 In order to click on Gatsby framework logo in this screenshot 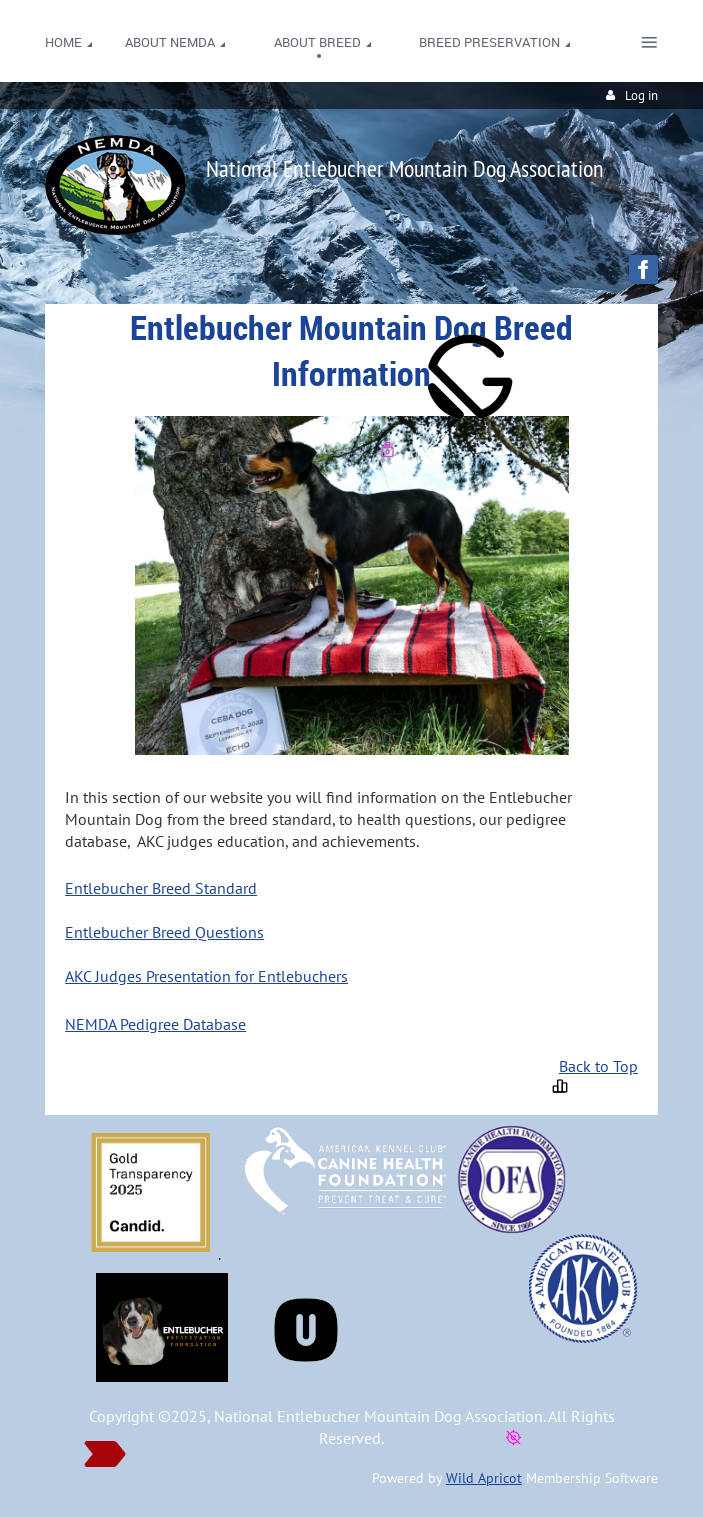, I will do `click(469, 377)`.